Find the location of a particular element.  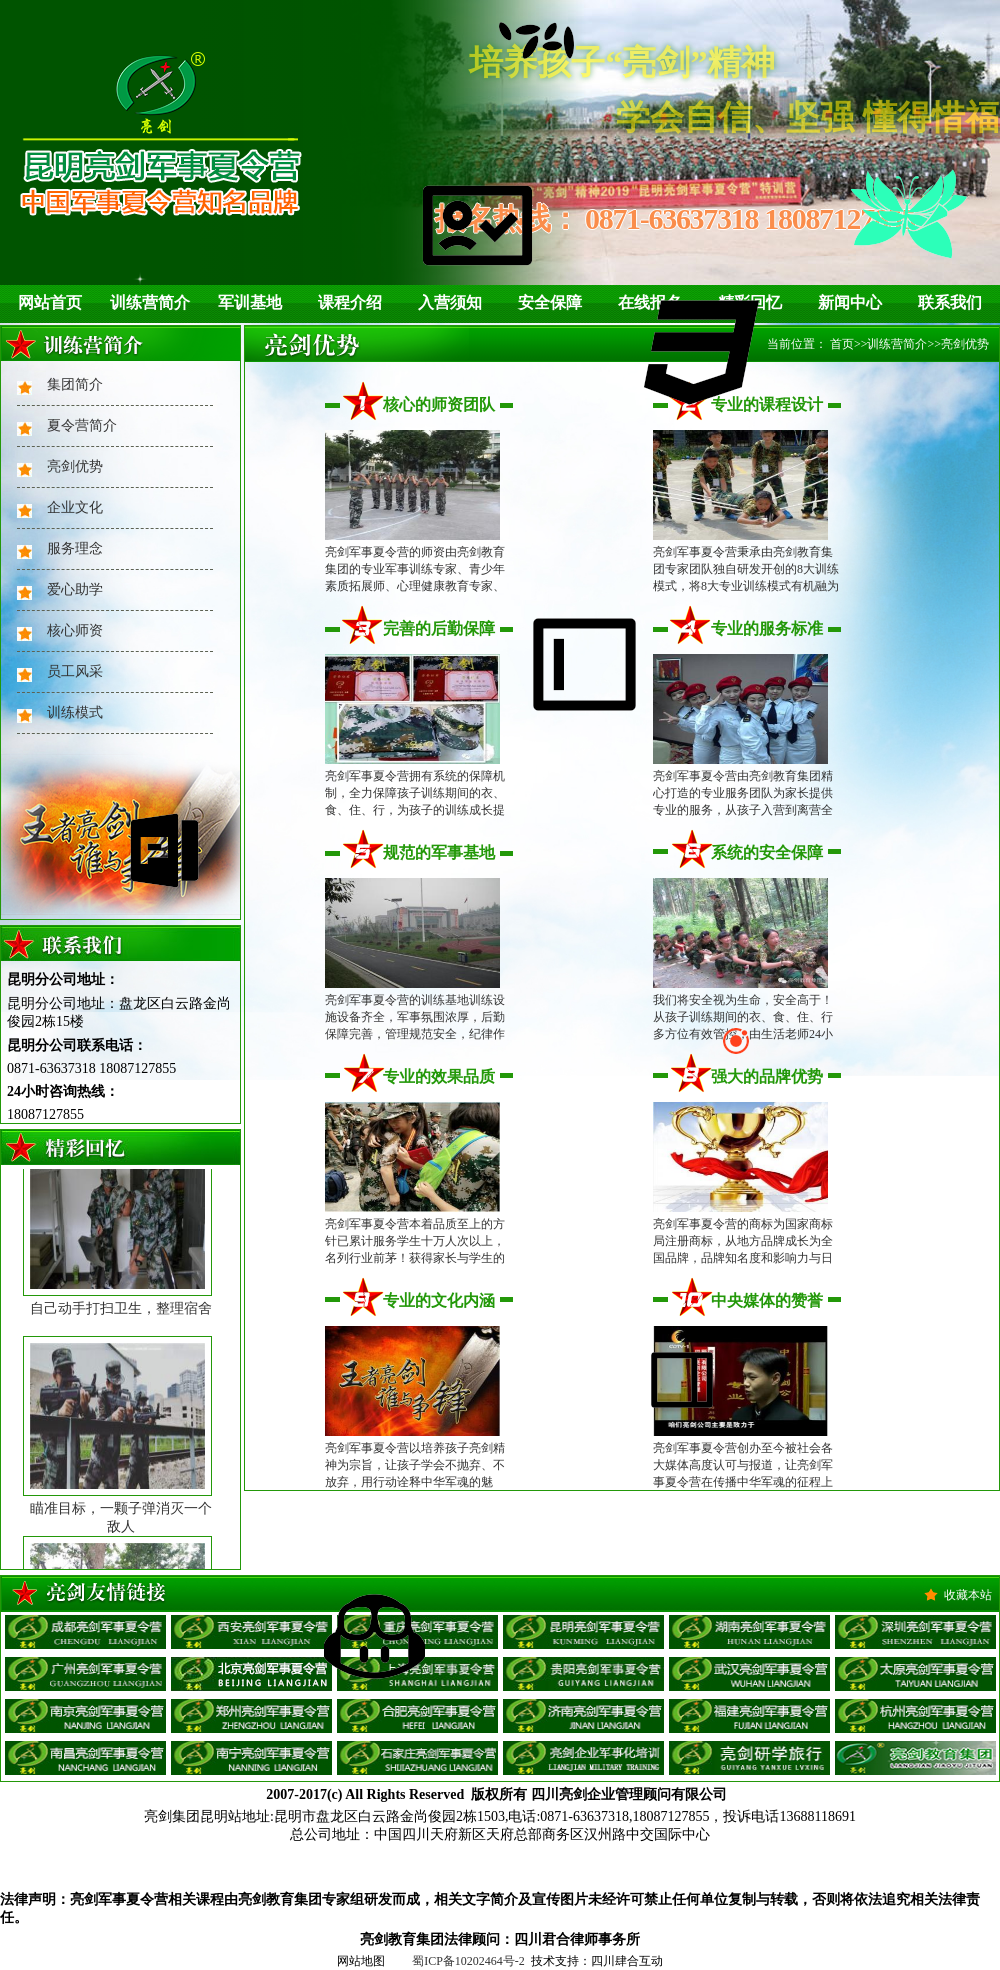

switch to left sidebar layout is located at coordinates (584, 664).